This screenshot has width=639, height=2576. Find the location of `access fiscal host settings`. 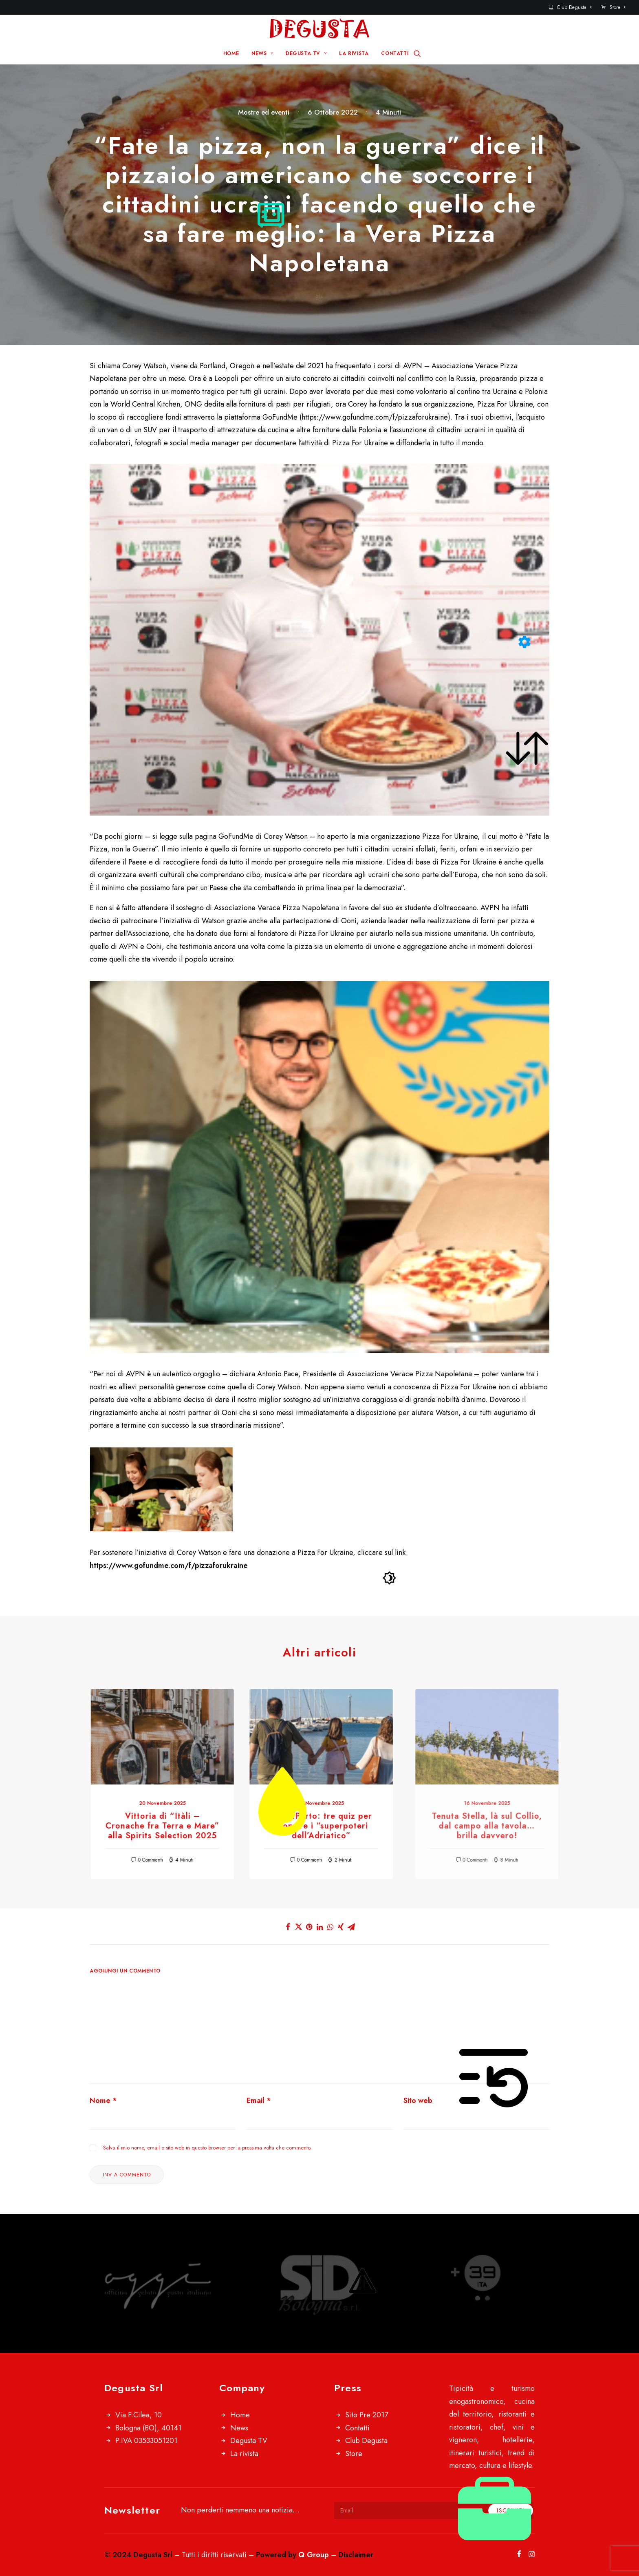

access fiscal host settings is located at coordinates (271, 216).